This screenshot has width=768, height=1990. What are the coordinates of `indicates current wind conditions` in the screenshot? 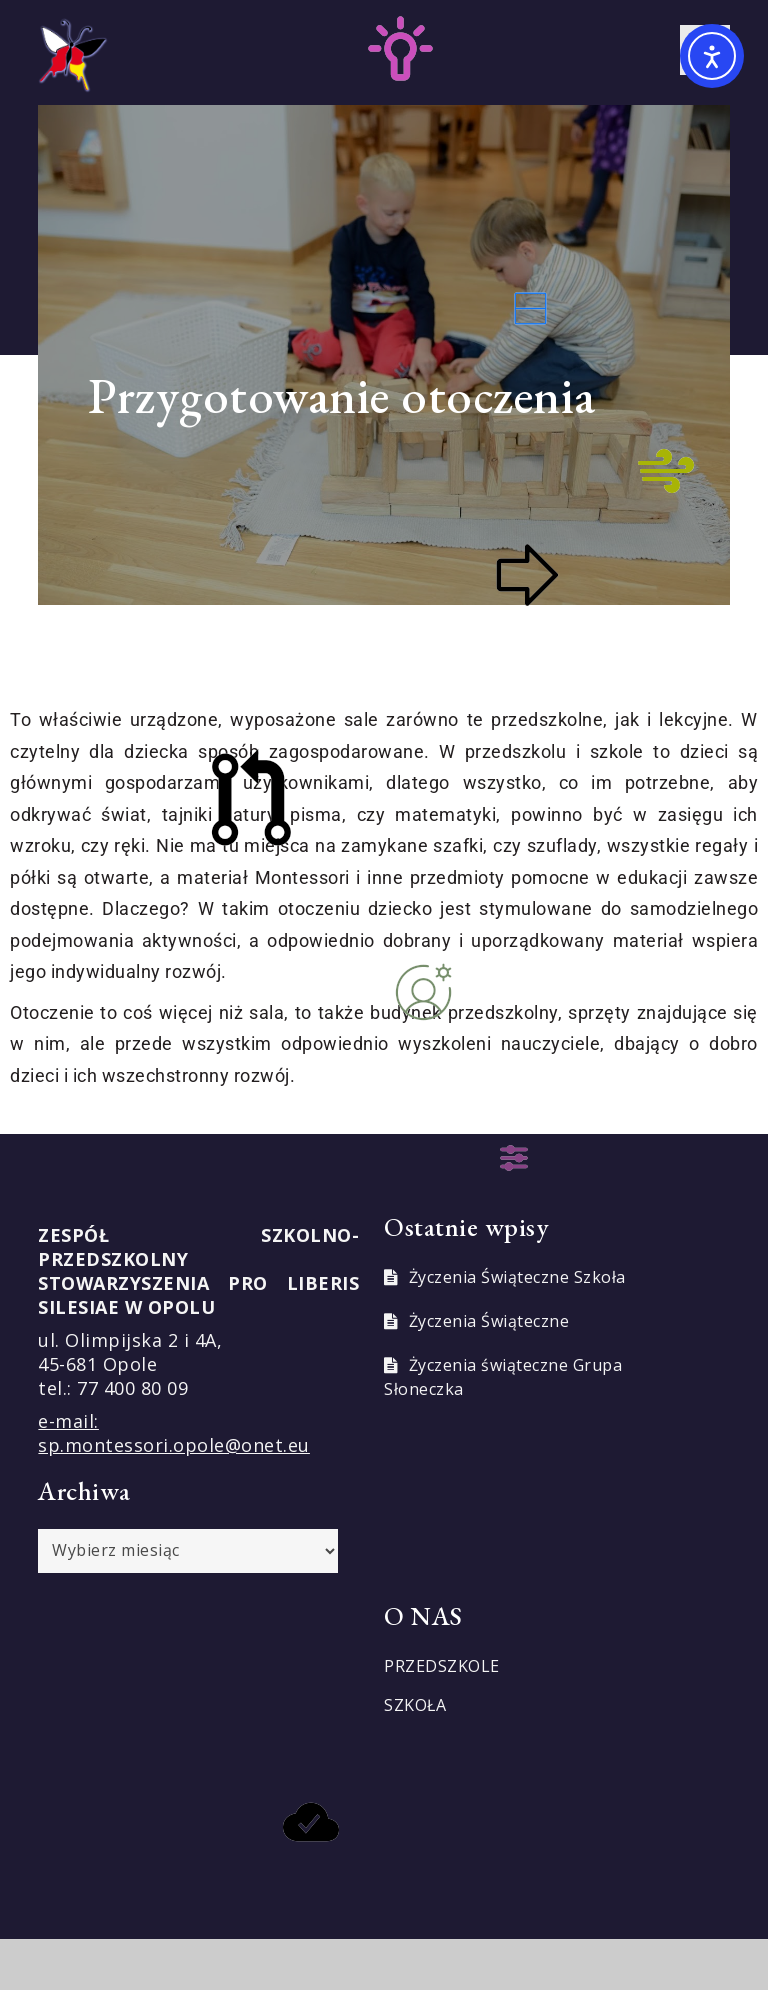 It's located at (666, 471).